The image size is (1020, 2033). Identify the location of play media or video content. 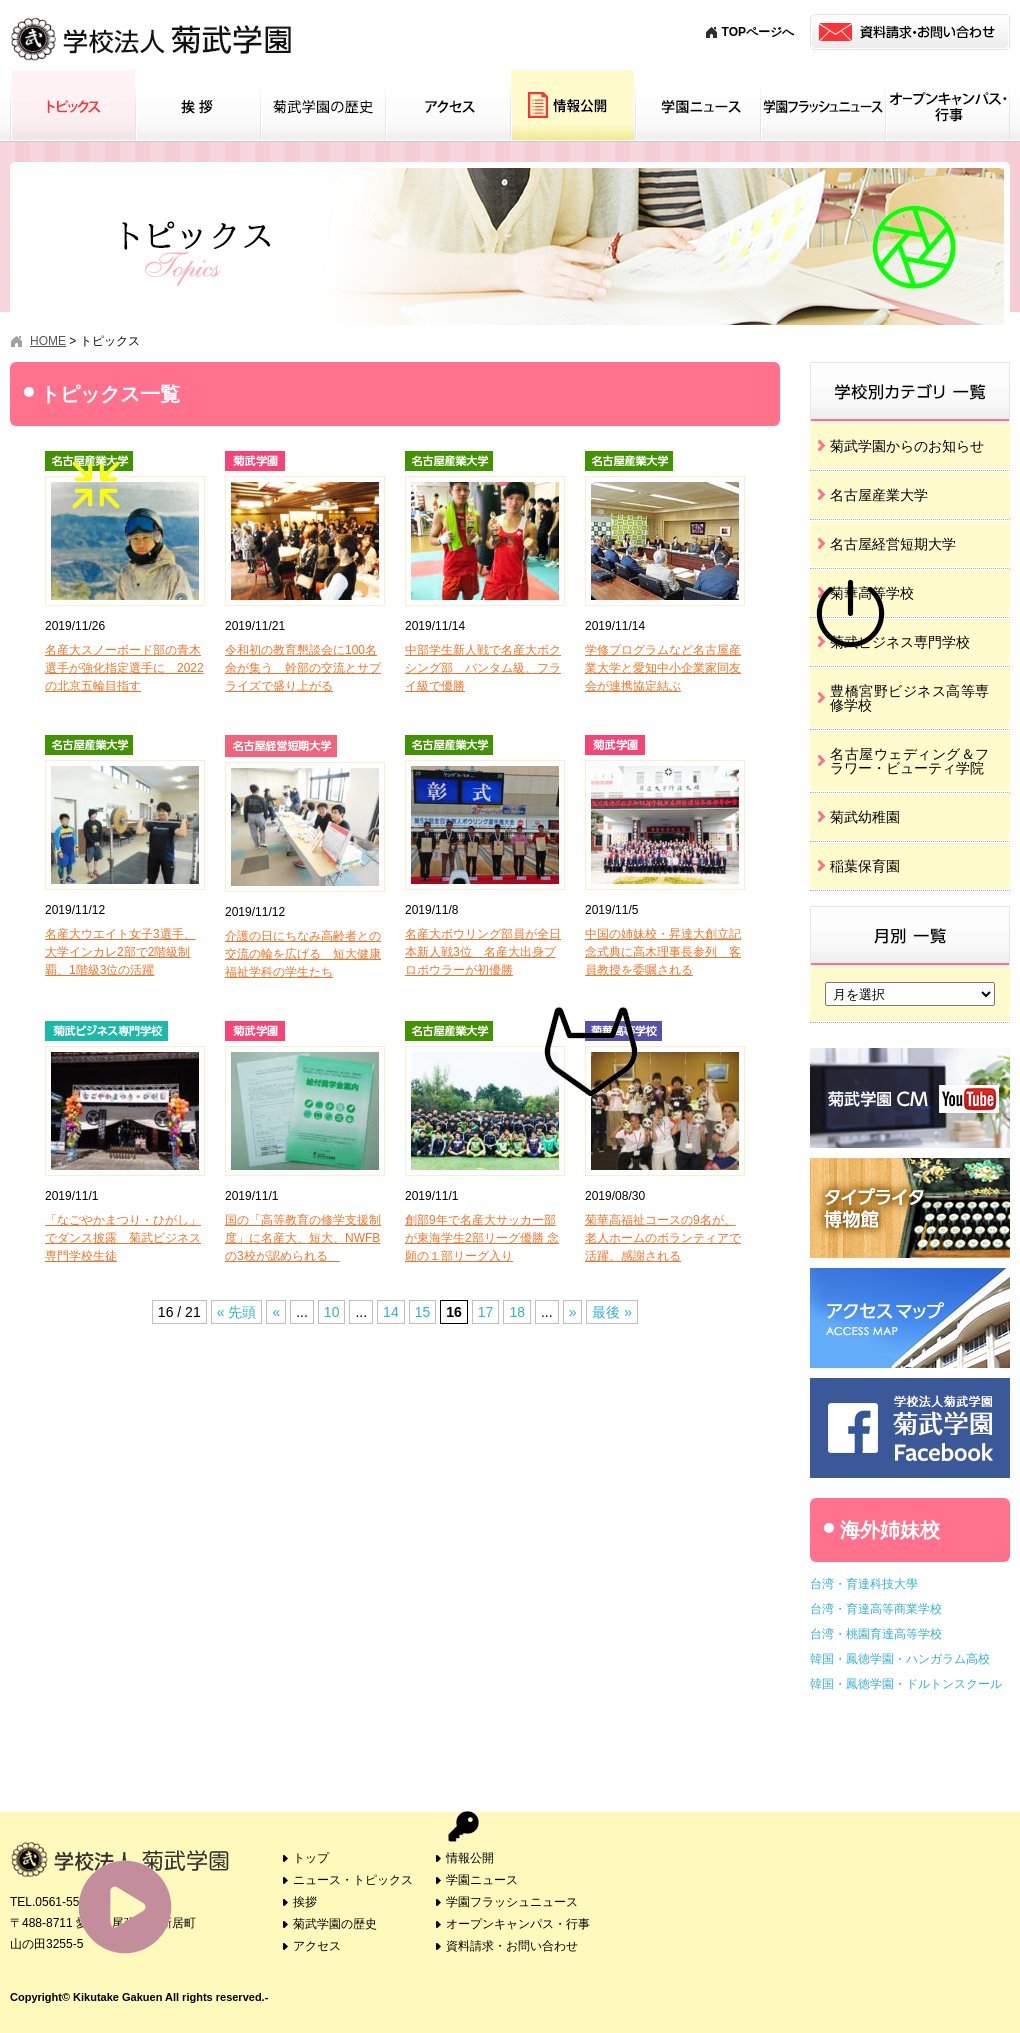
(125, 1907).